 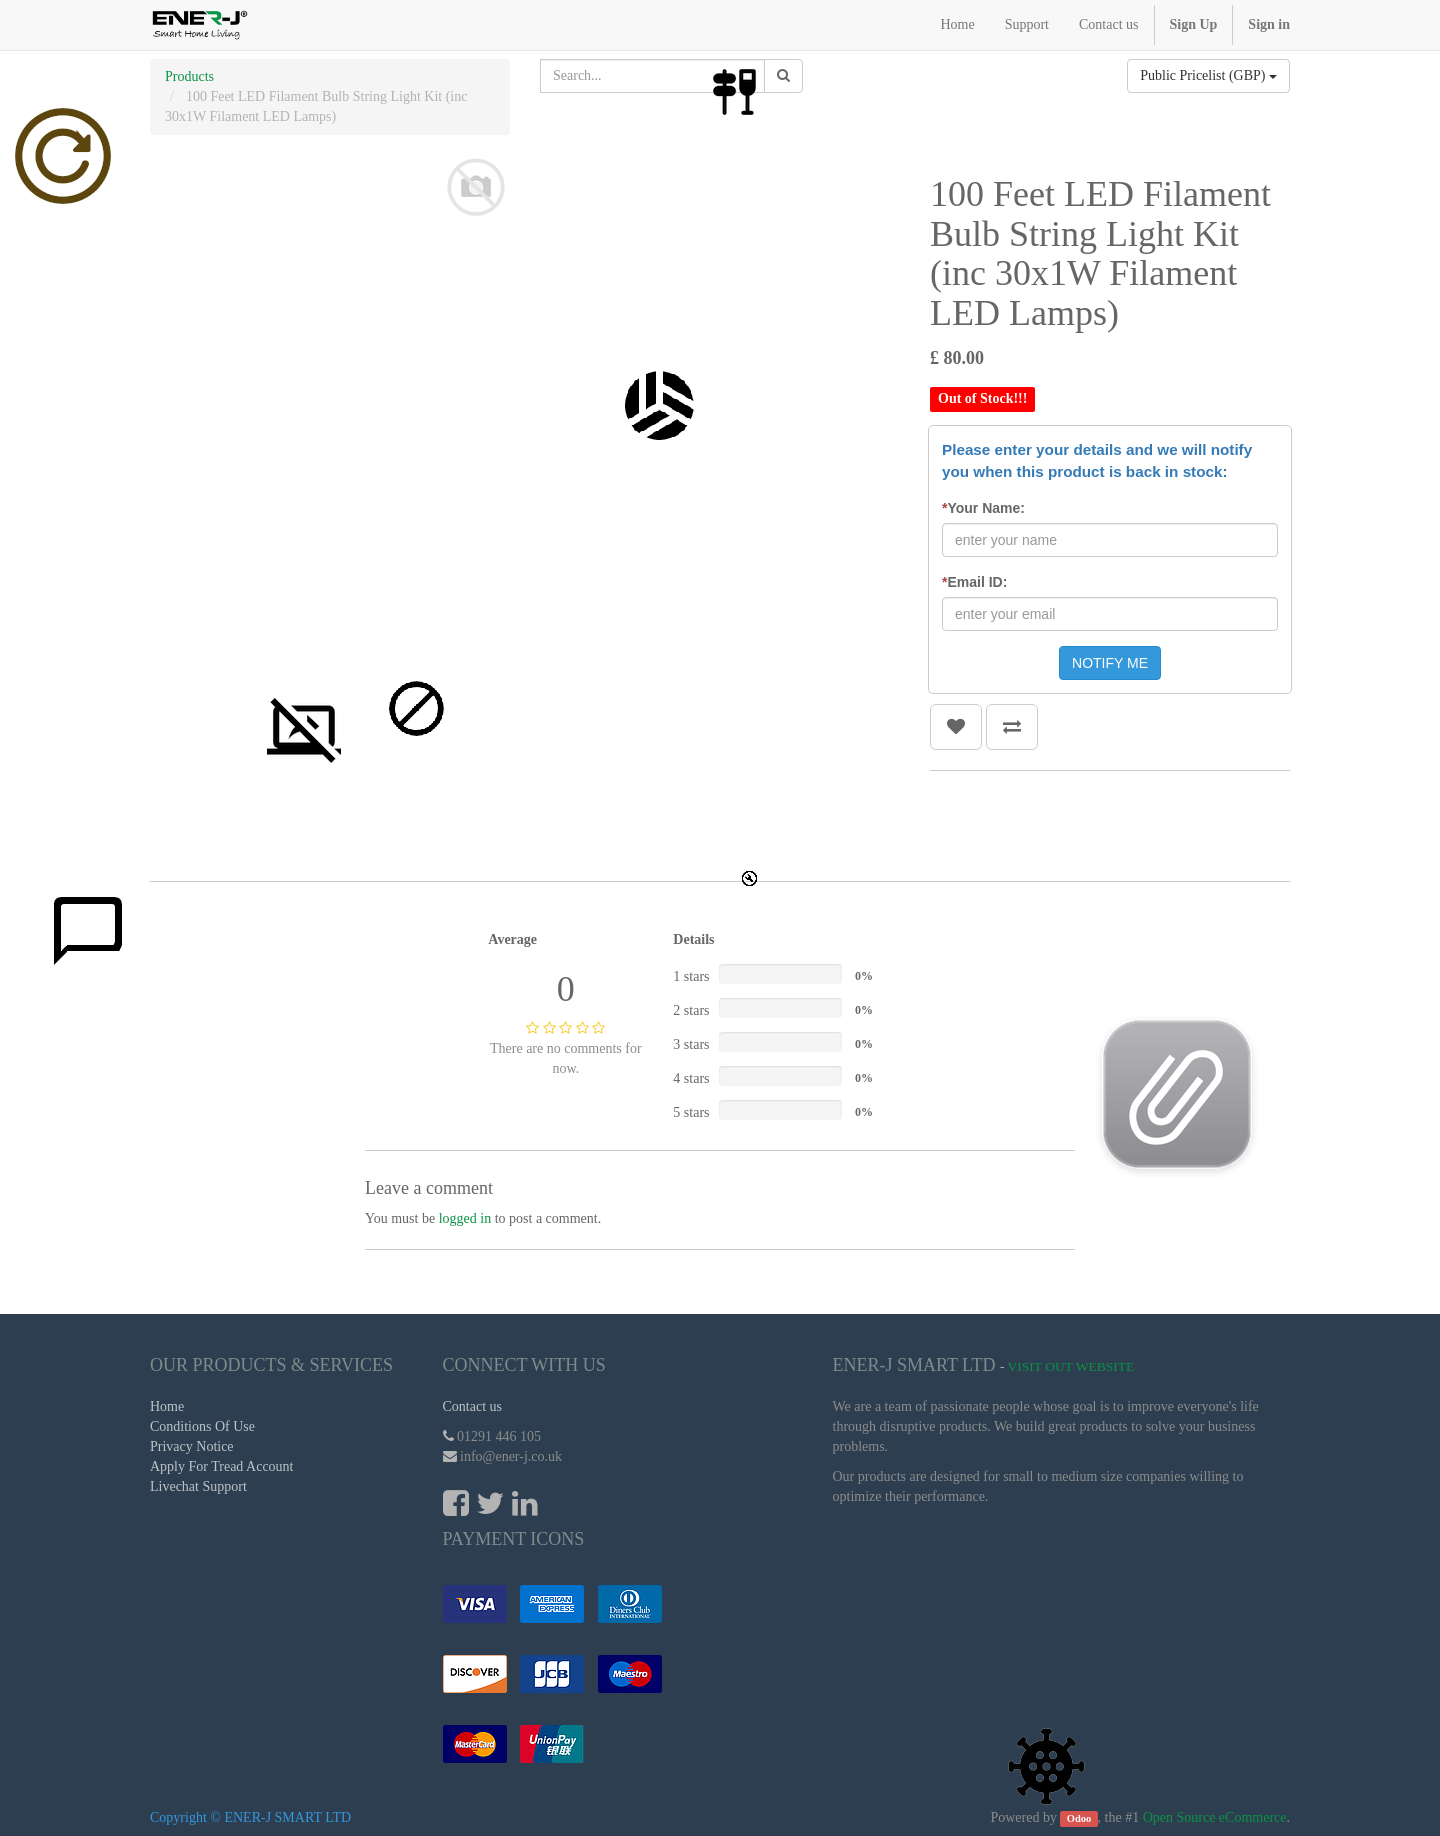 I want to click on view covid-19 health information, so click(x=1046, y=1766).